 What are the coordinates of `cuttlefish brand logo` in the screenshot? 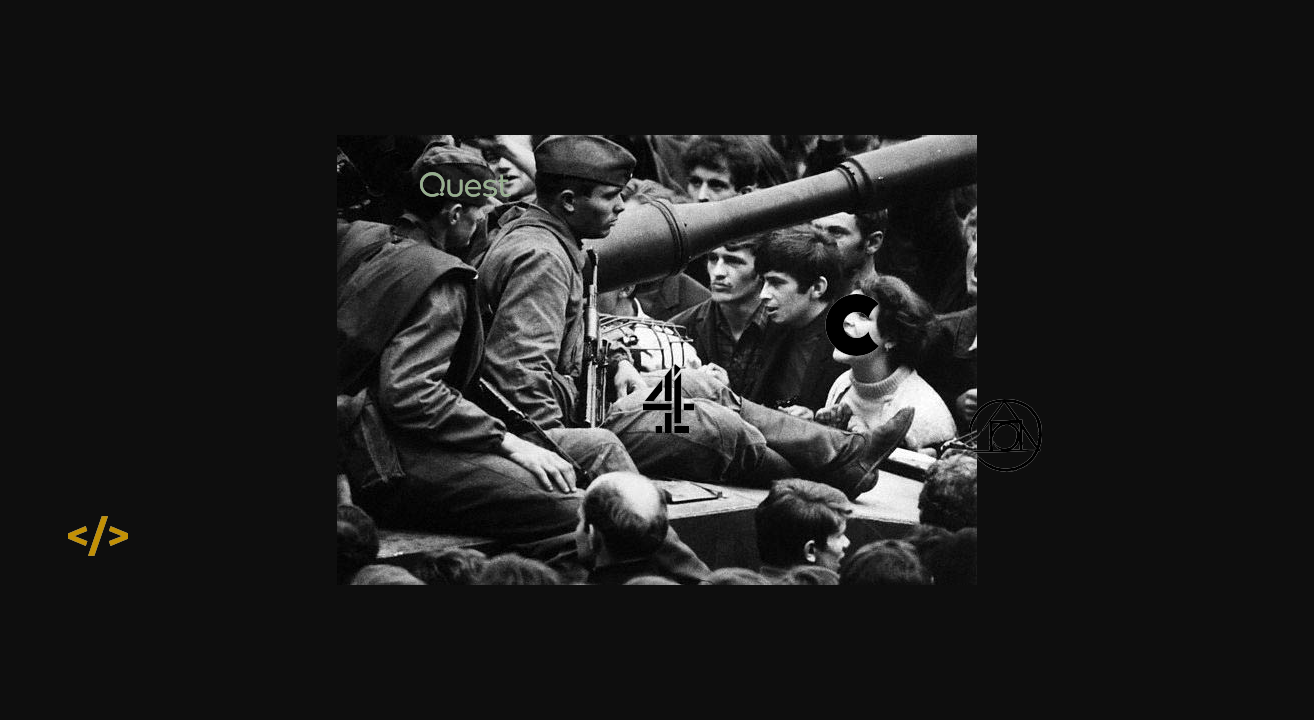 It's located at (853, 325).